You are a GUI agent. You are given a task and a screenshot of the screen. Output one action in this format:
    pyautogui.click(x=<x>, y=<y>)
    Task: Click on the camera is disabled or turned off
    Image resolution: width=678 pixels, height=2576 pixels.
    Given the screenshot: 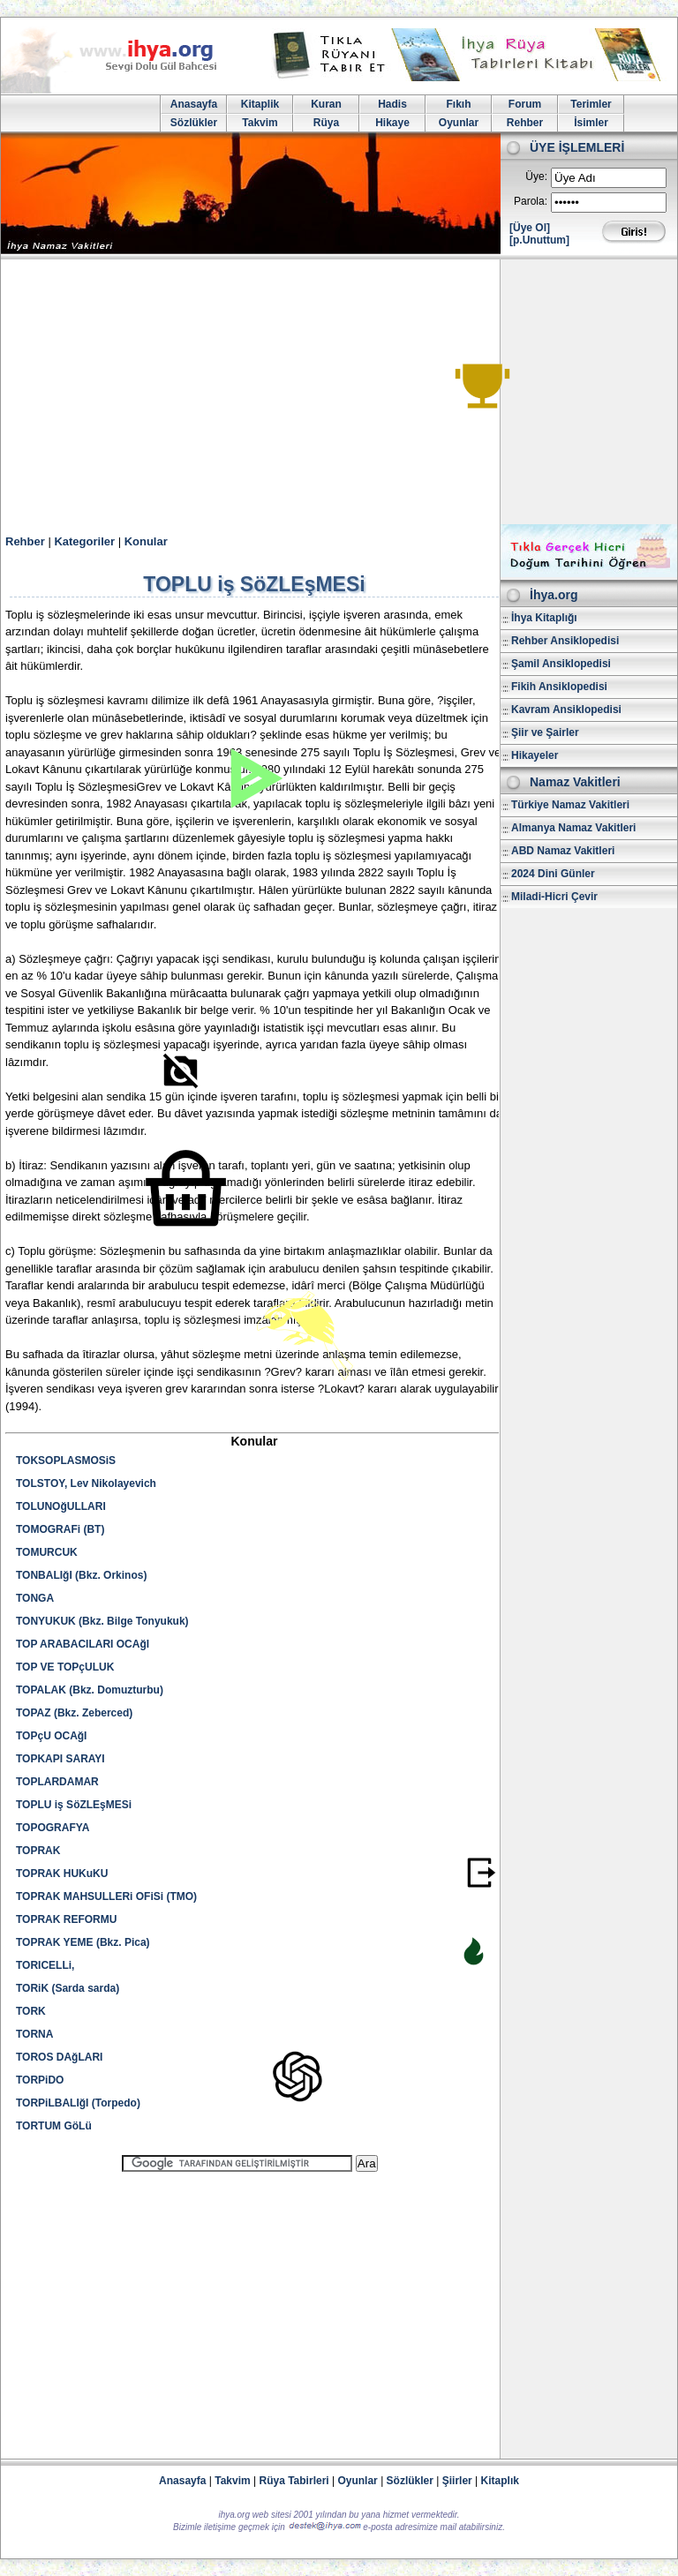 What is the action you would take?
    pyautogui.click(x=180, y=1070)
    